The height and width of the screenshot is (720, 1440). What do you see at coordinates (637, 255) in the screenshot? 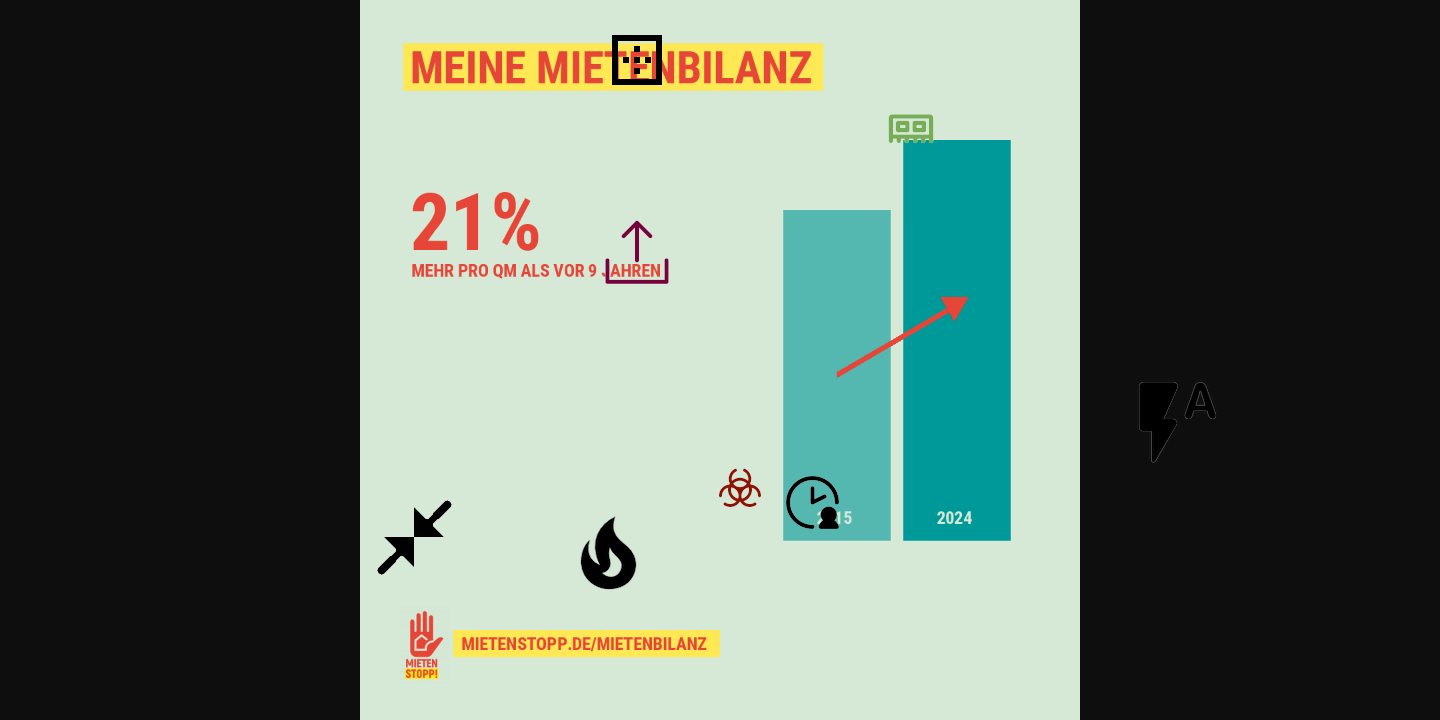
I see `upload a file or document` at bounding box center [637, 255].